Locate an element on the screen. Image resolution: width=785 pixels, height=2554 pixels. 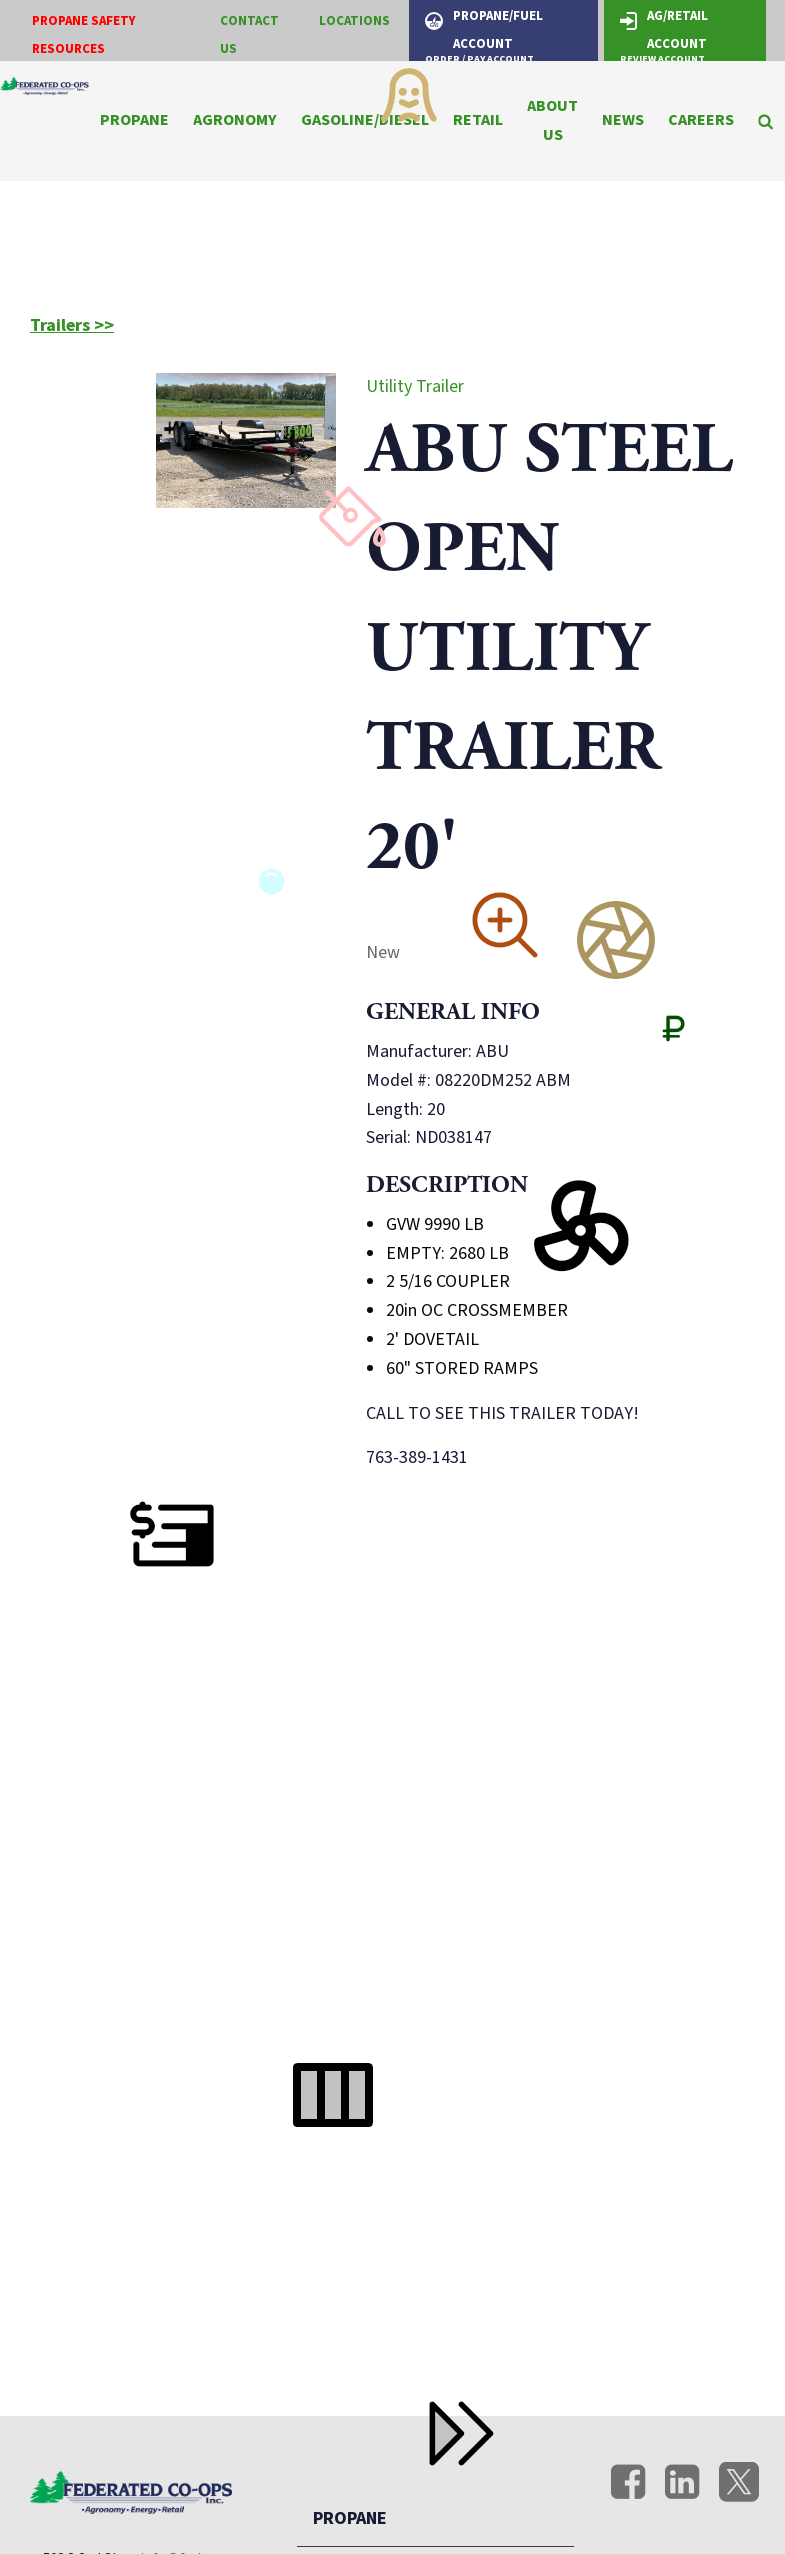
zoom in on content is located at coordinates (505, 925).